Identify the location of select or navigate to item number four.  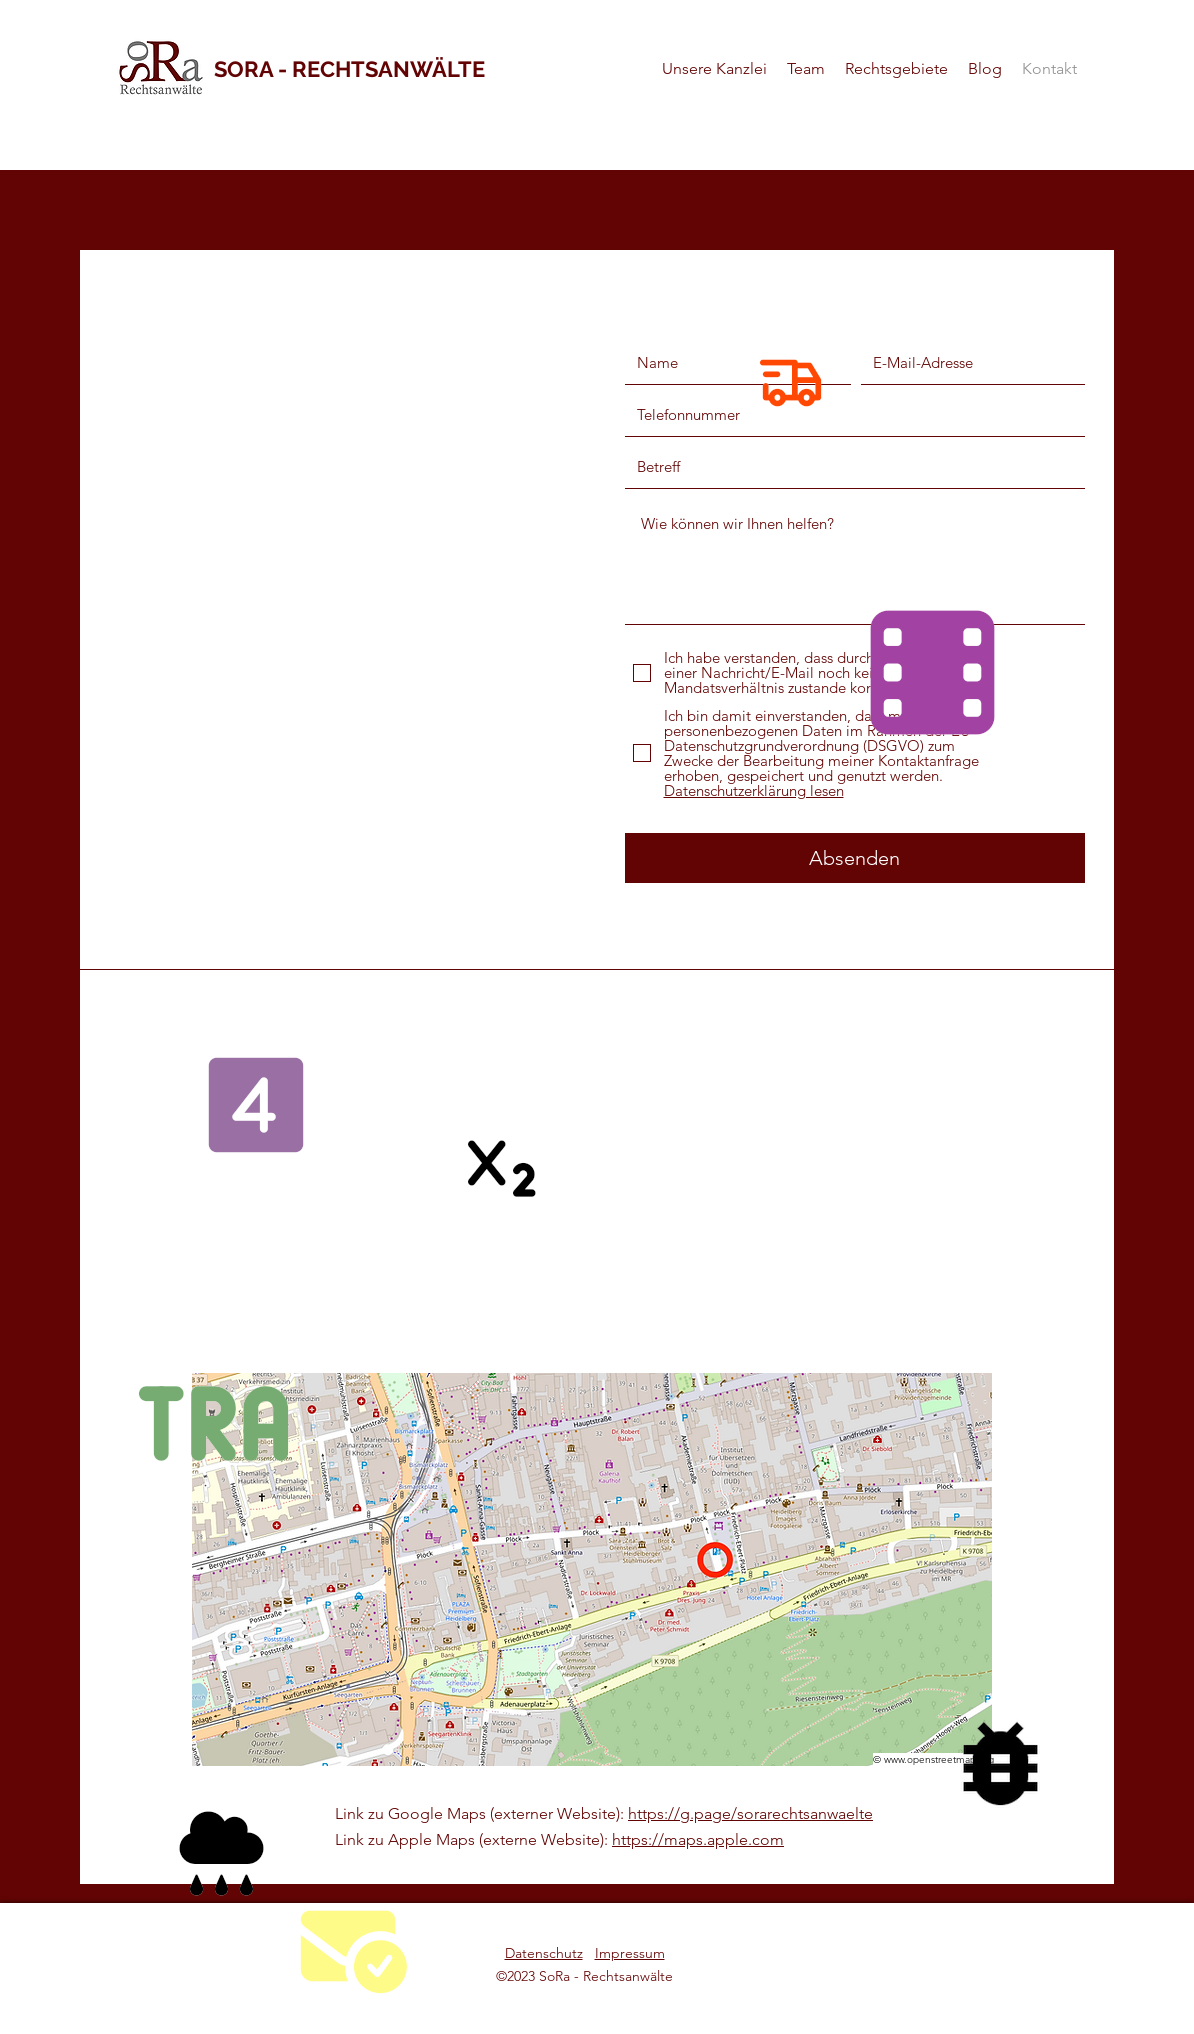
(256, 1105).